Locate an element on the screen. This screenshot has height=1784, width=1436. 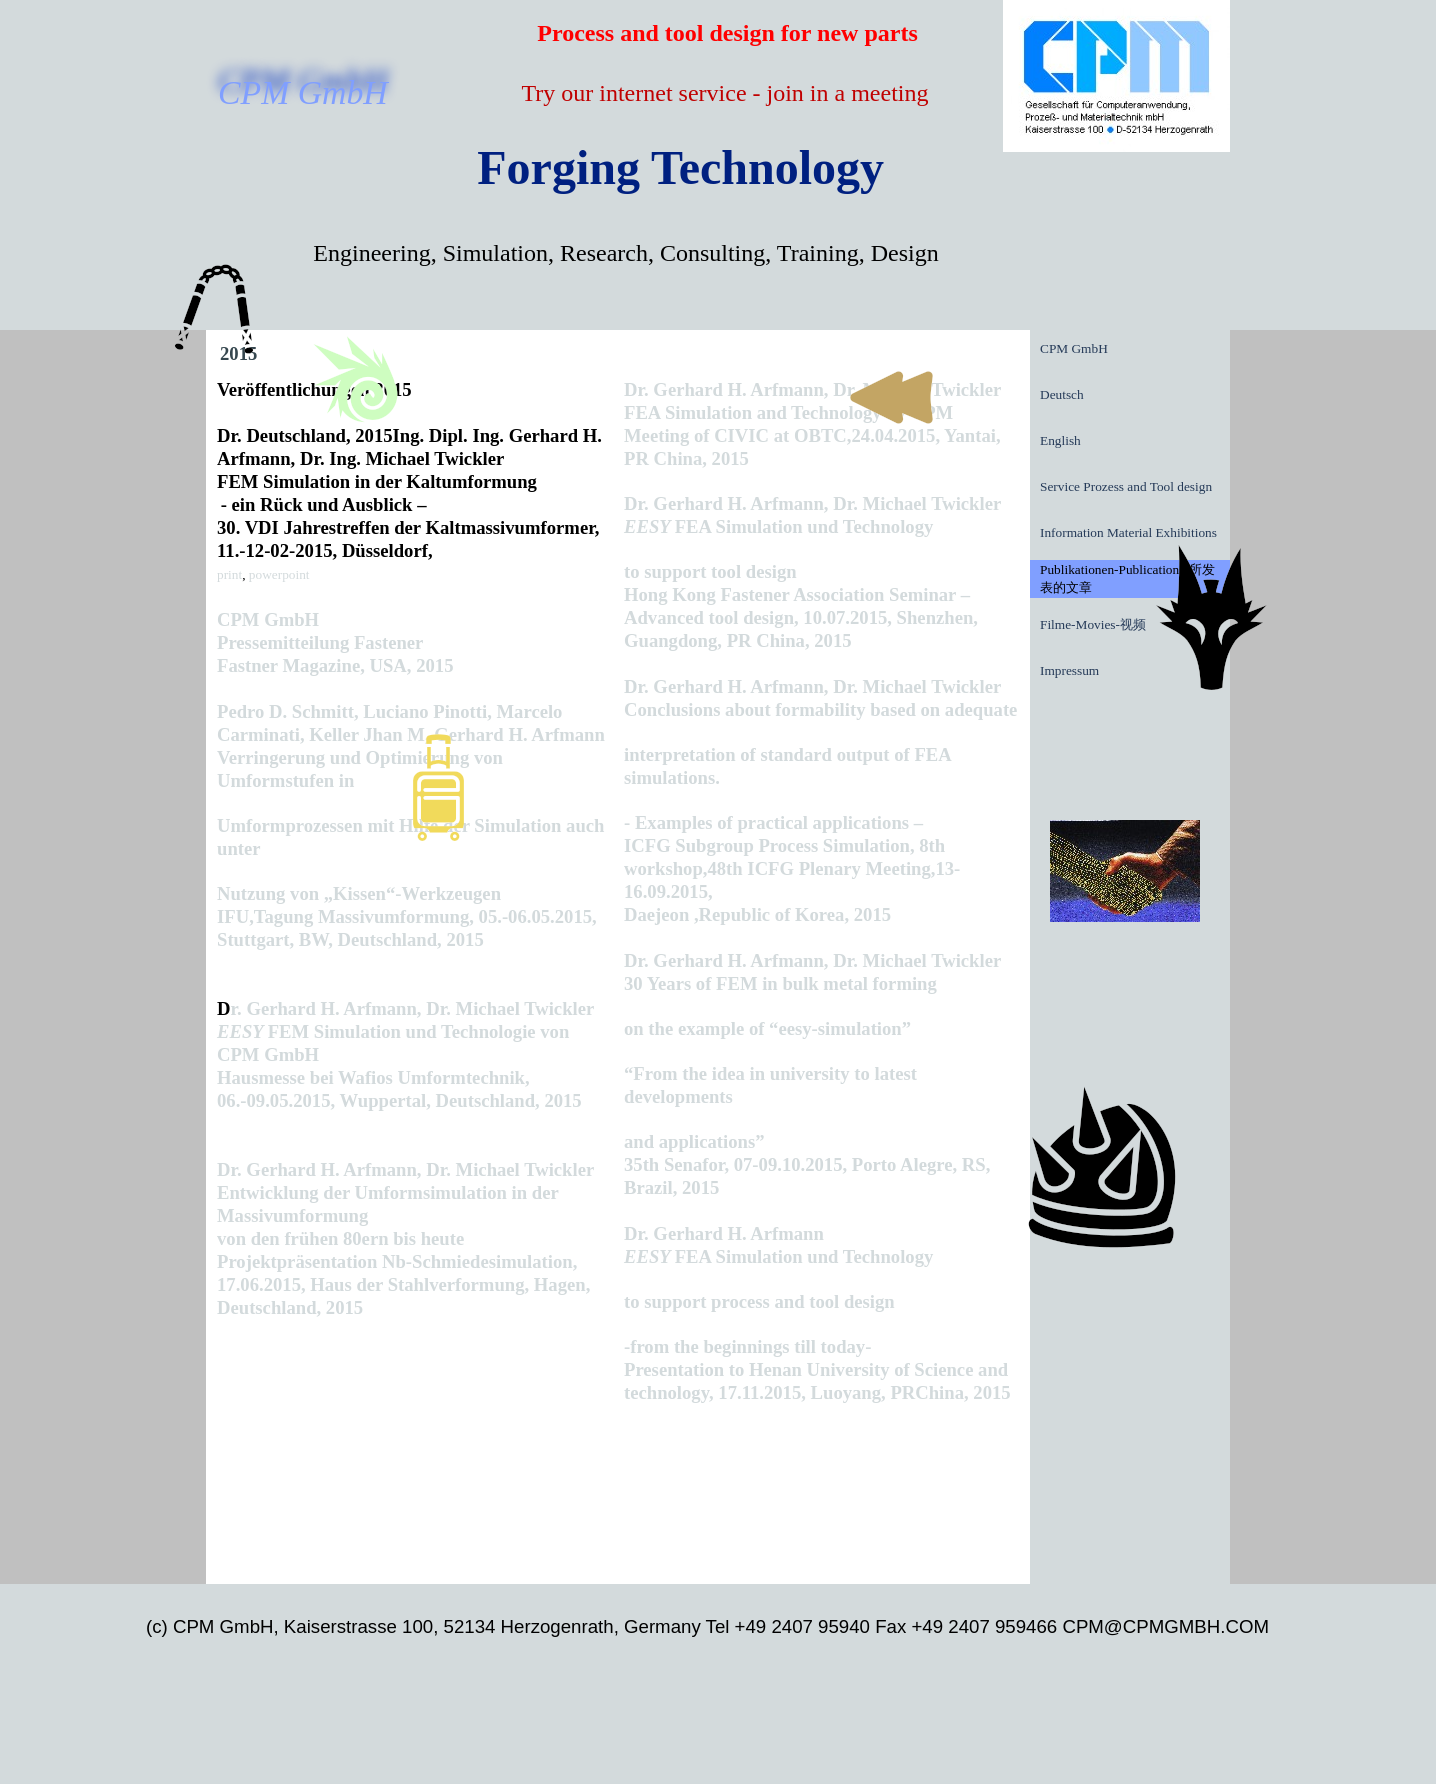
equip shoulder armor to your character is located at coordinates (1102, 1167).